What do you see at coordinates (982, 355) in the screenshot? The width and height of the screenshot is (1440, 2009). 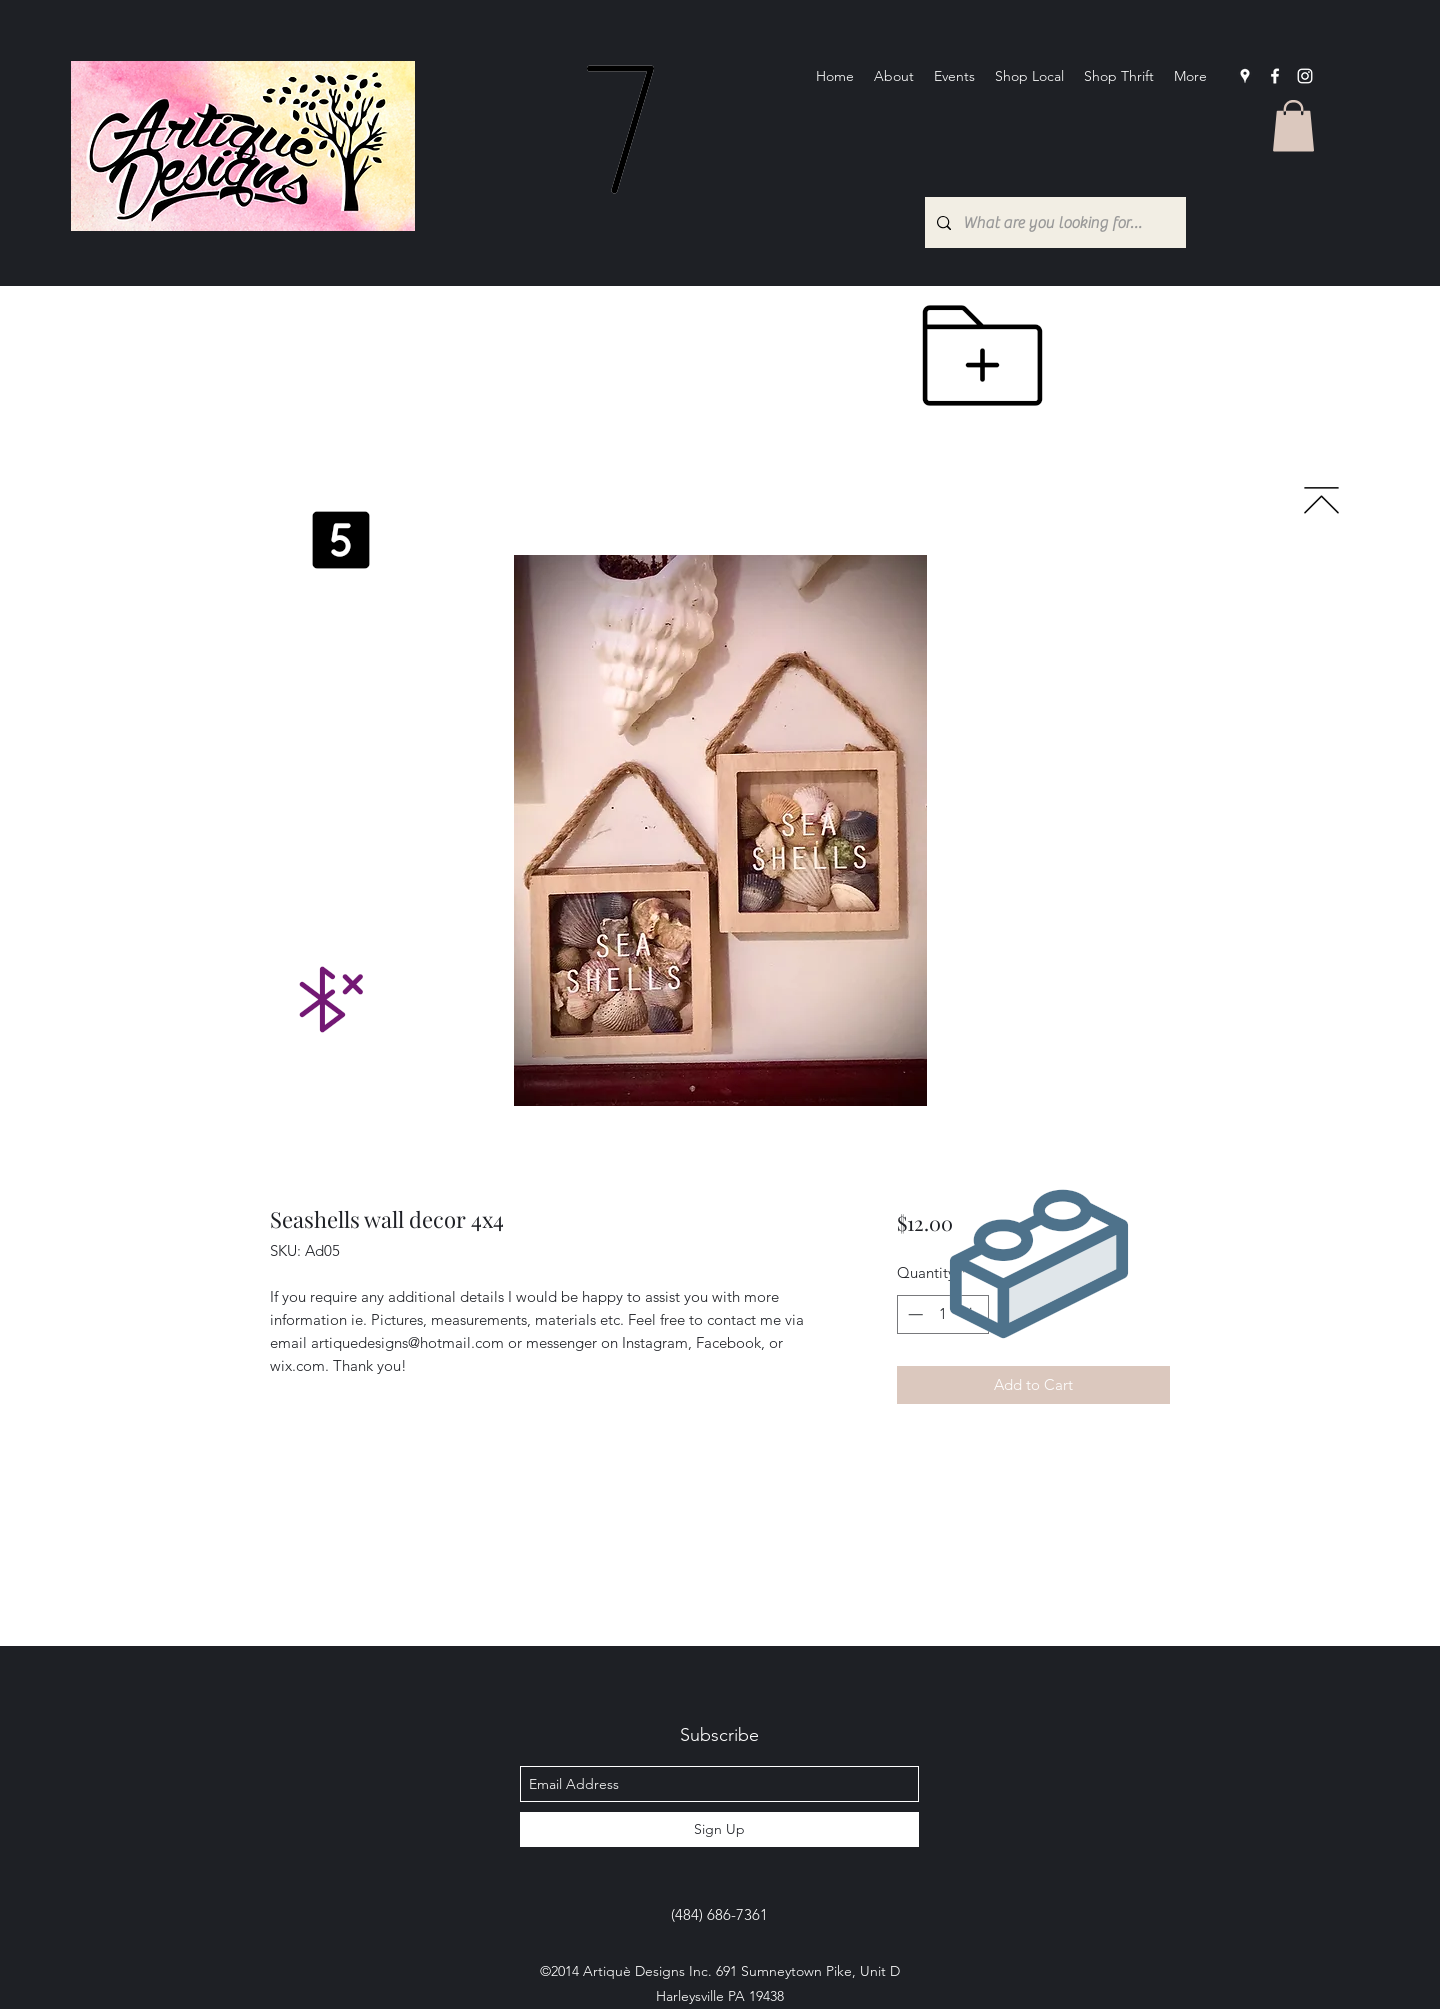 I see `create a new folder` at bounding box center [982, 355].